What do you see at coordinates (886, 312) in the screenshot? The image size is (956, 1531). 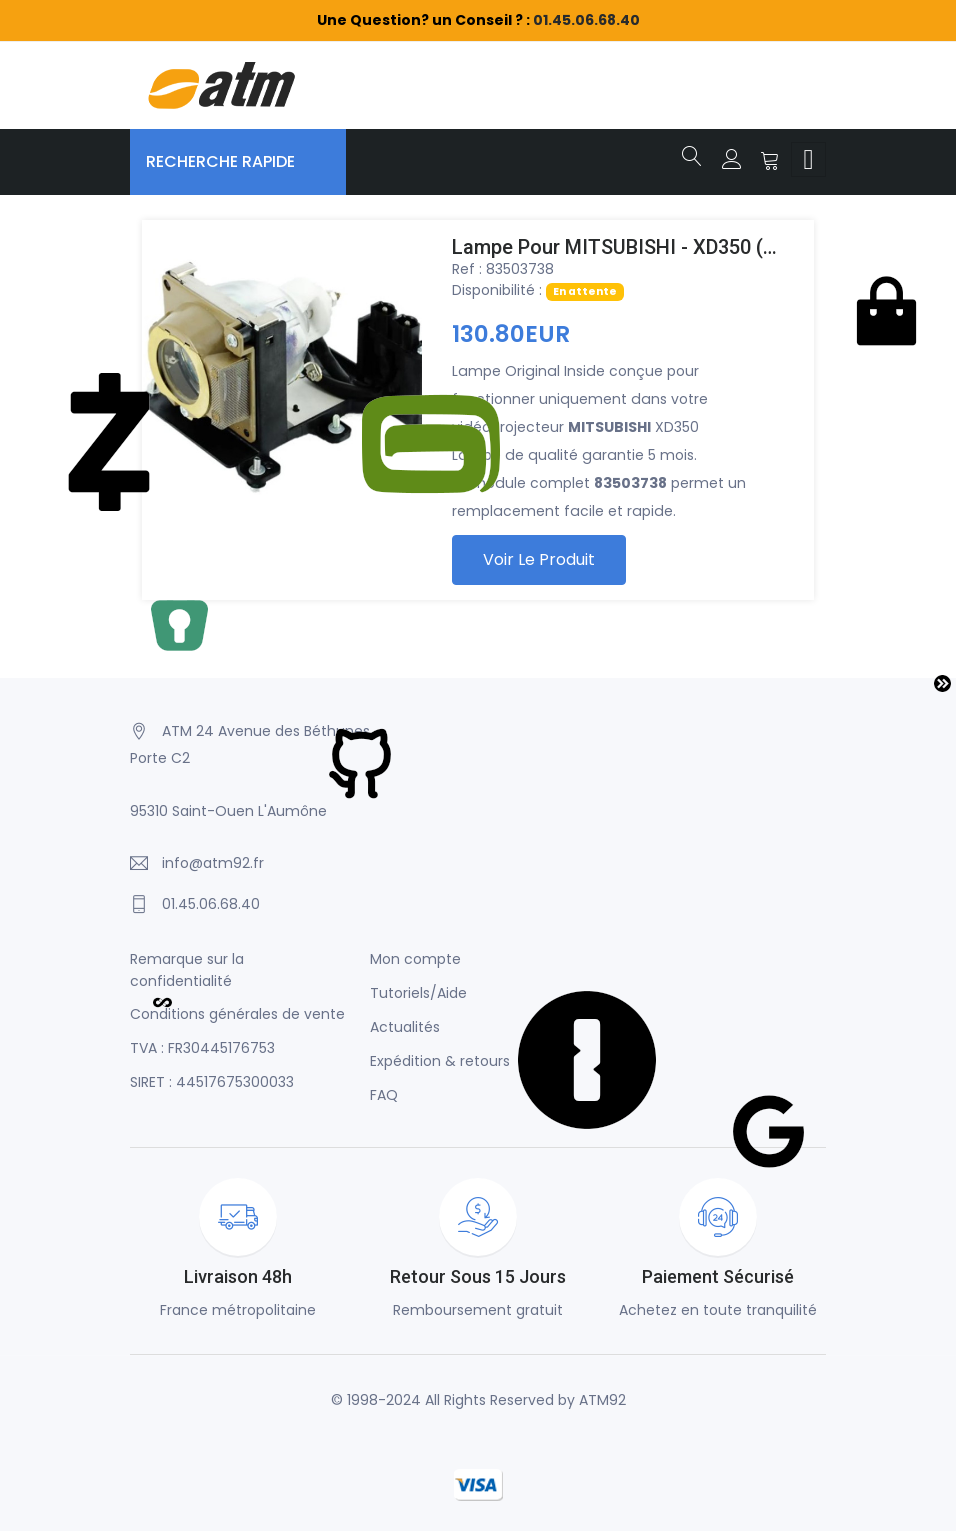 I see `view your shopping bag` at bounding box center [886, 312].